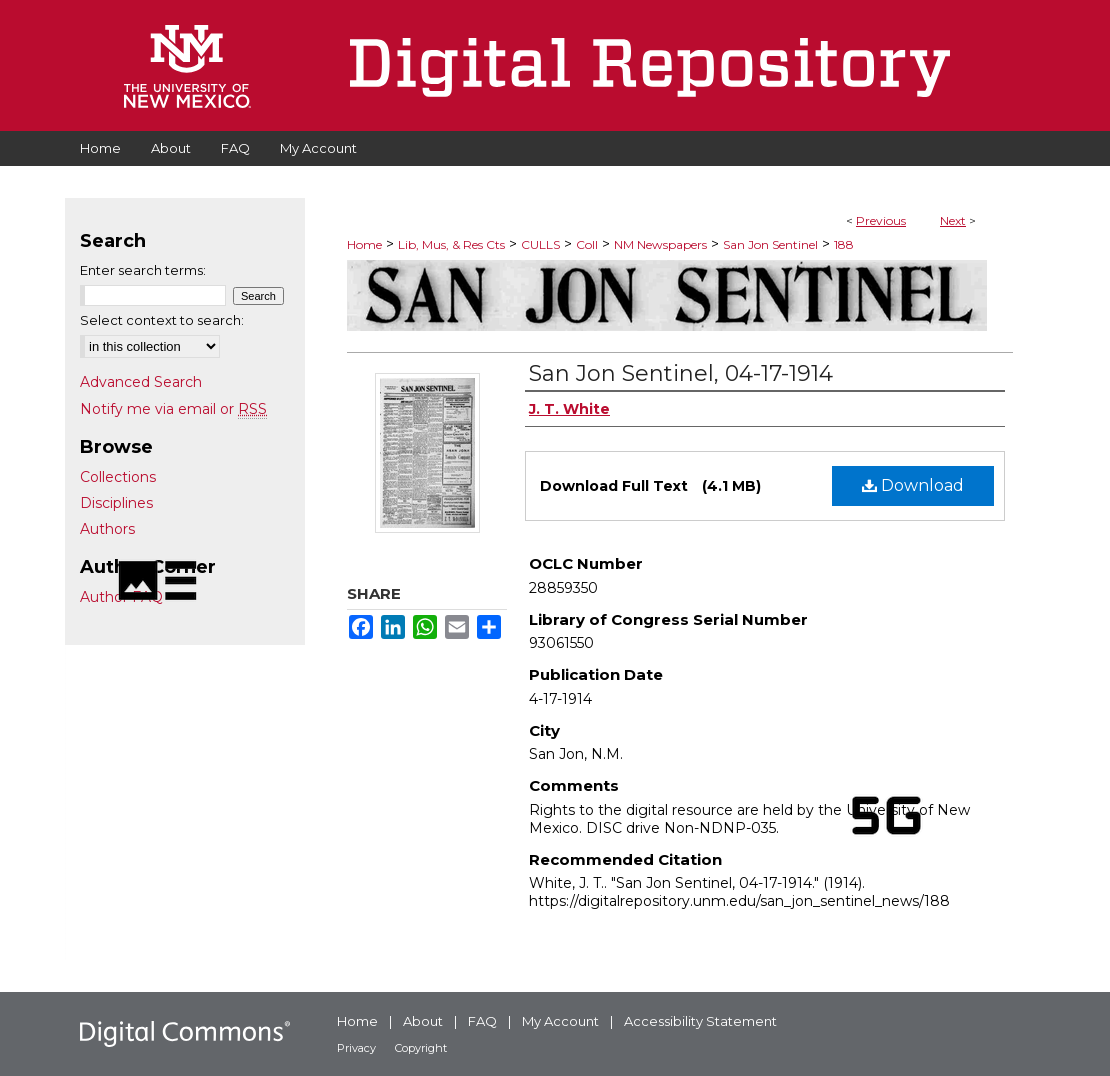 The height and width of the screenshot is (1076, 1110). I want to click on view article or media with thumbnail preview, so click(157, 580).